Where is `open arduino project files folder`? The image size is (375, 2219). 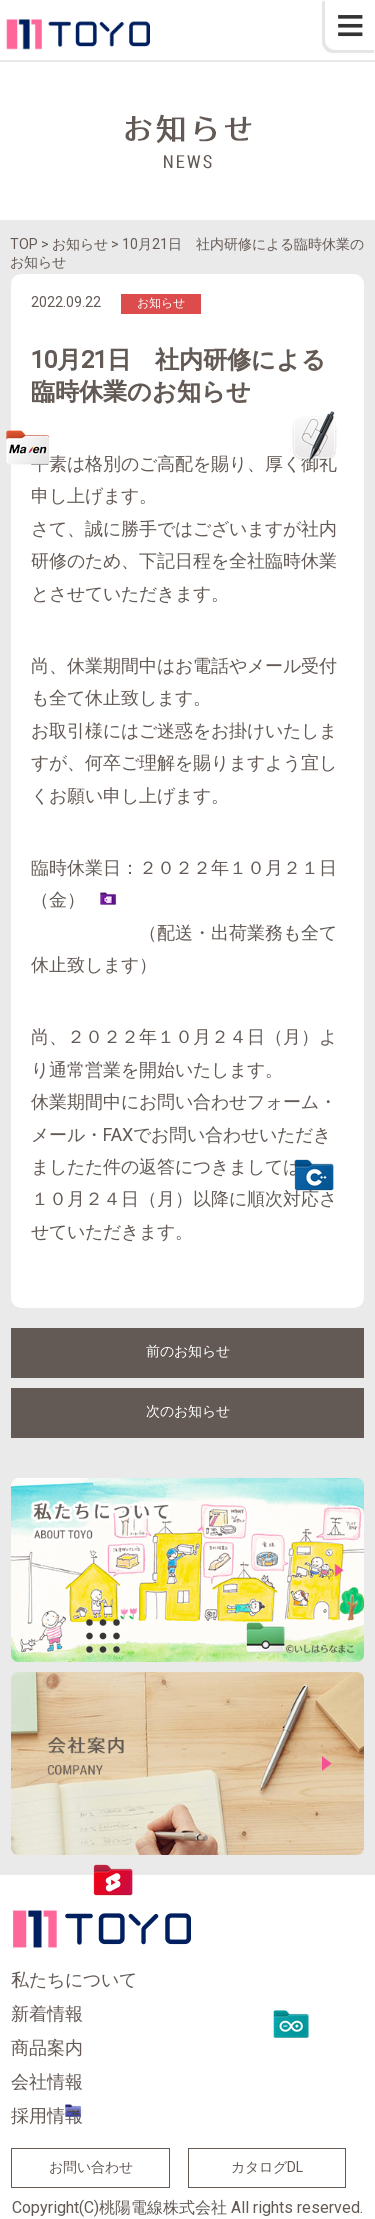 open arduino project files folder is located at coordinates (291, 2025).